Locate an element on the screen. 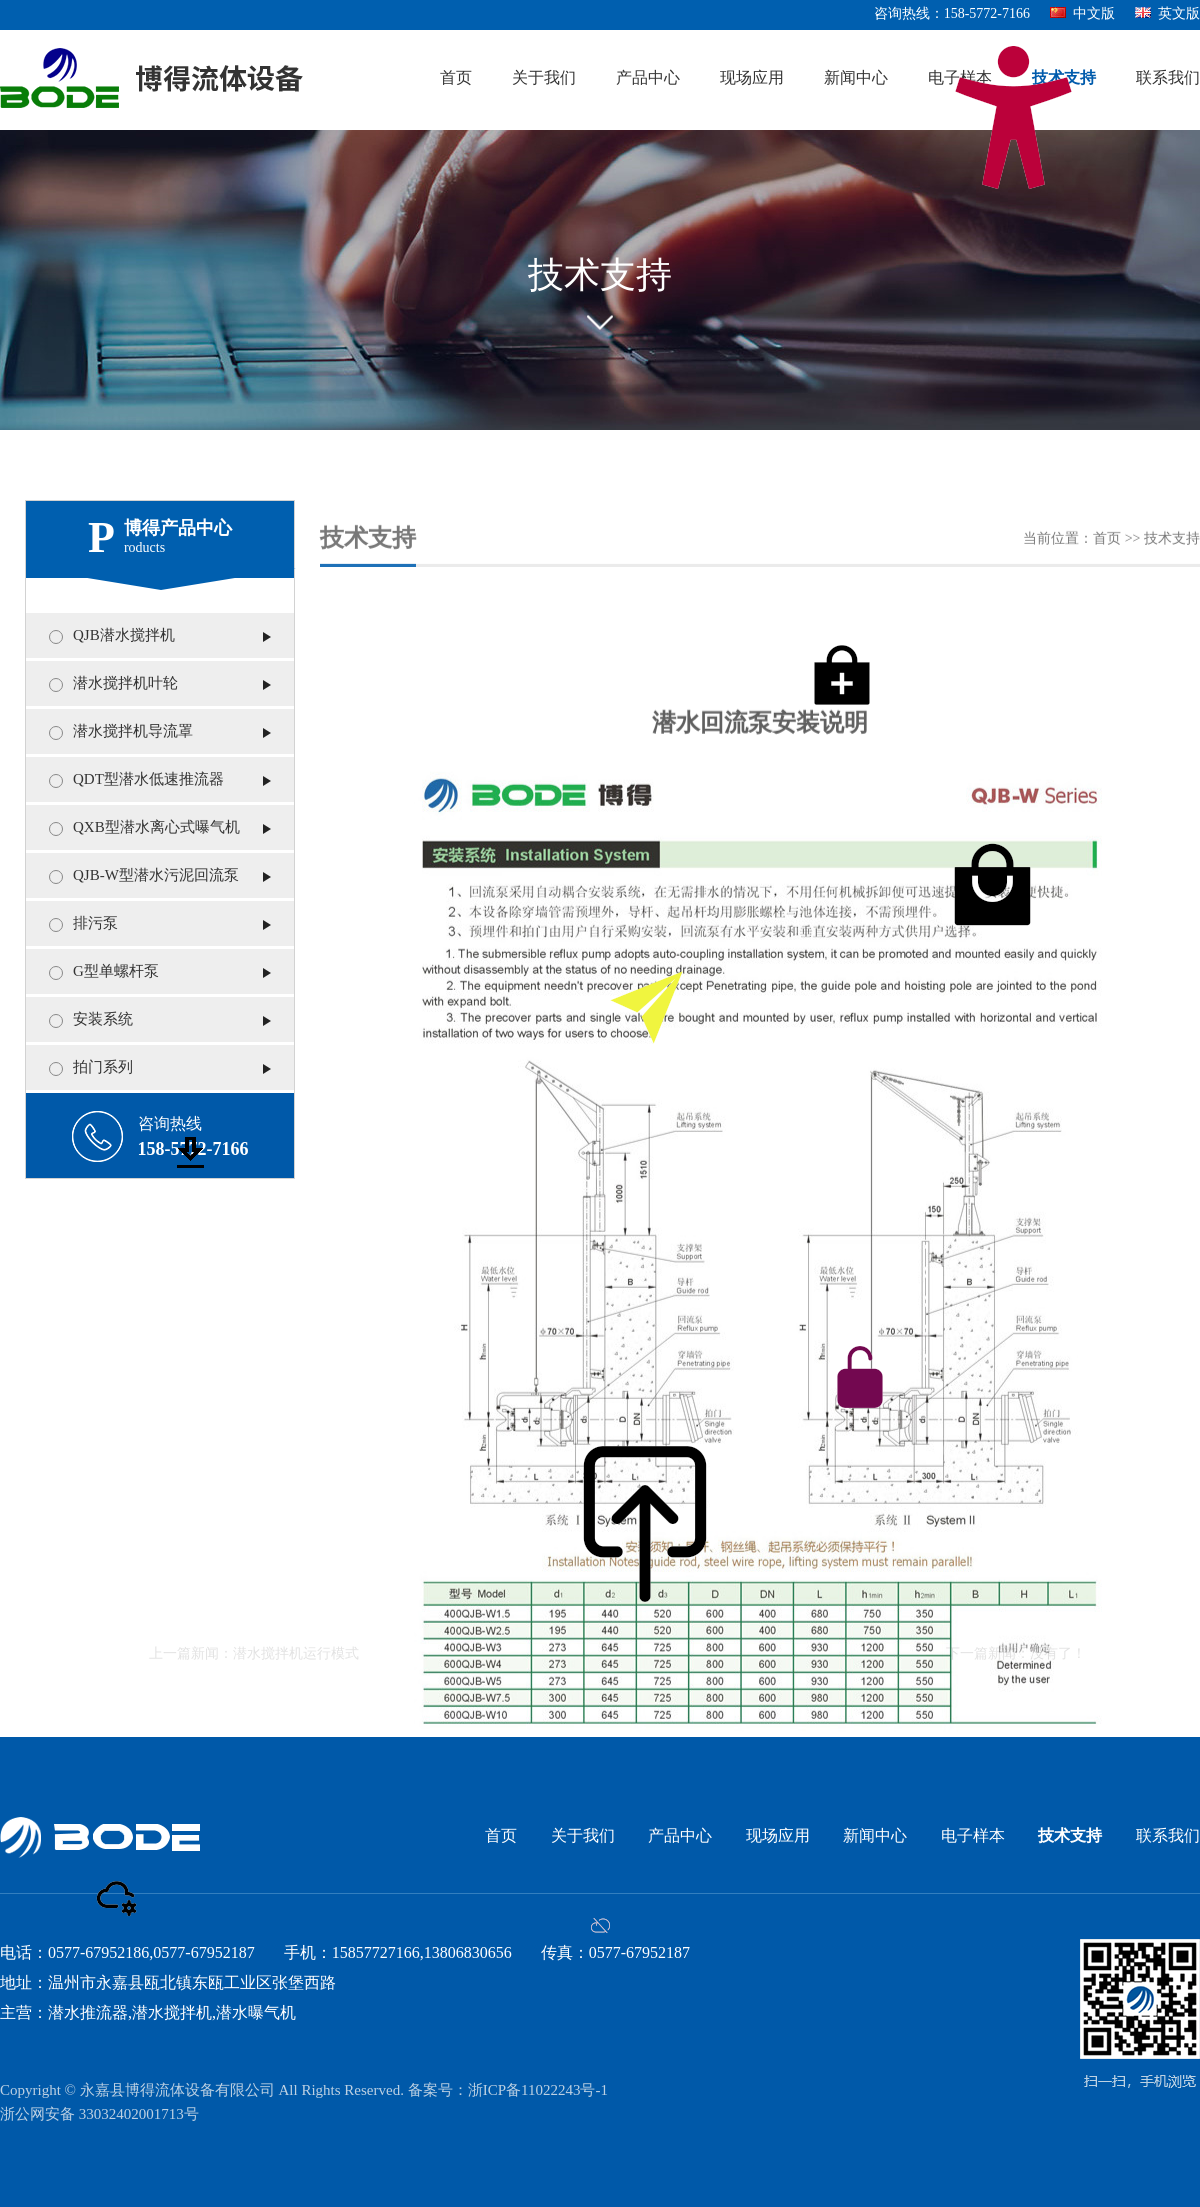 This screenshot has height=2207, width=1200. unlock or access secured content is located at coordinates (860, 1377).